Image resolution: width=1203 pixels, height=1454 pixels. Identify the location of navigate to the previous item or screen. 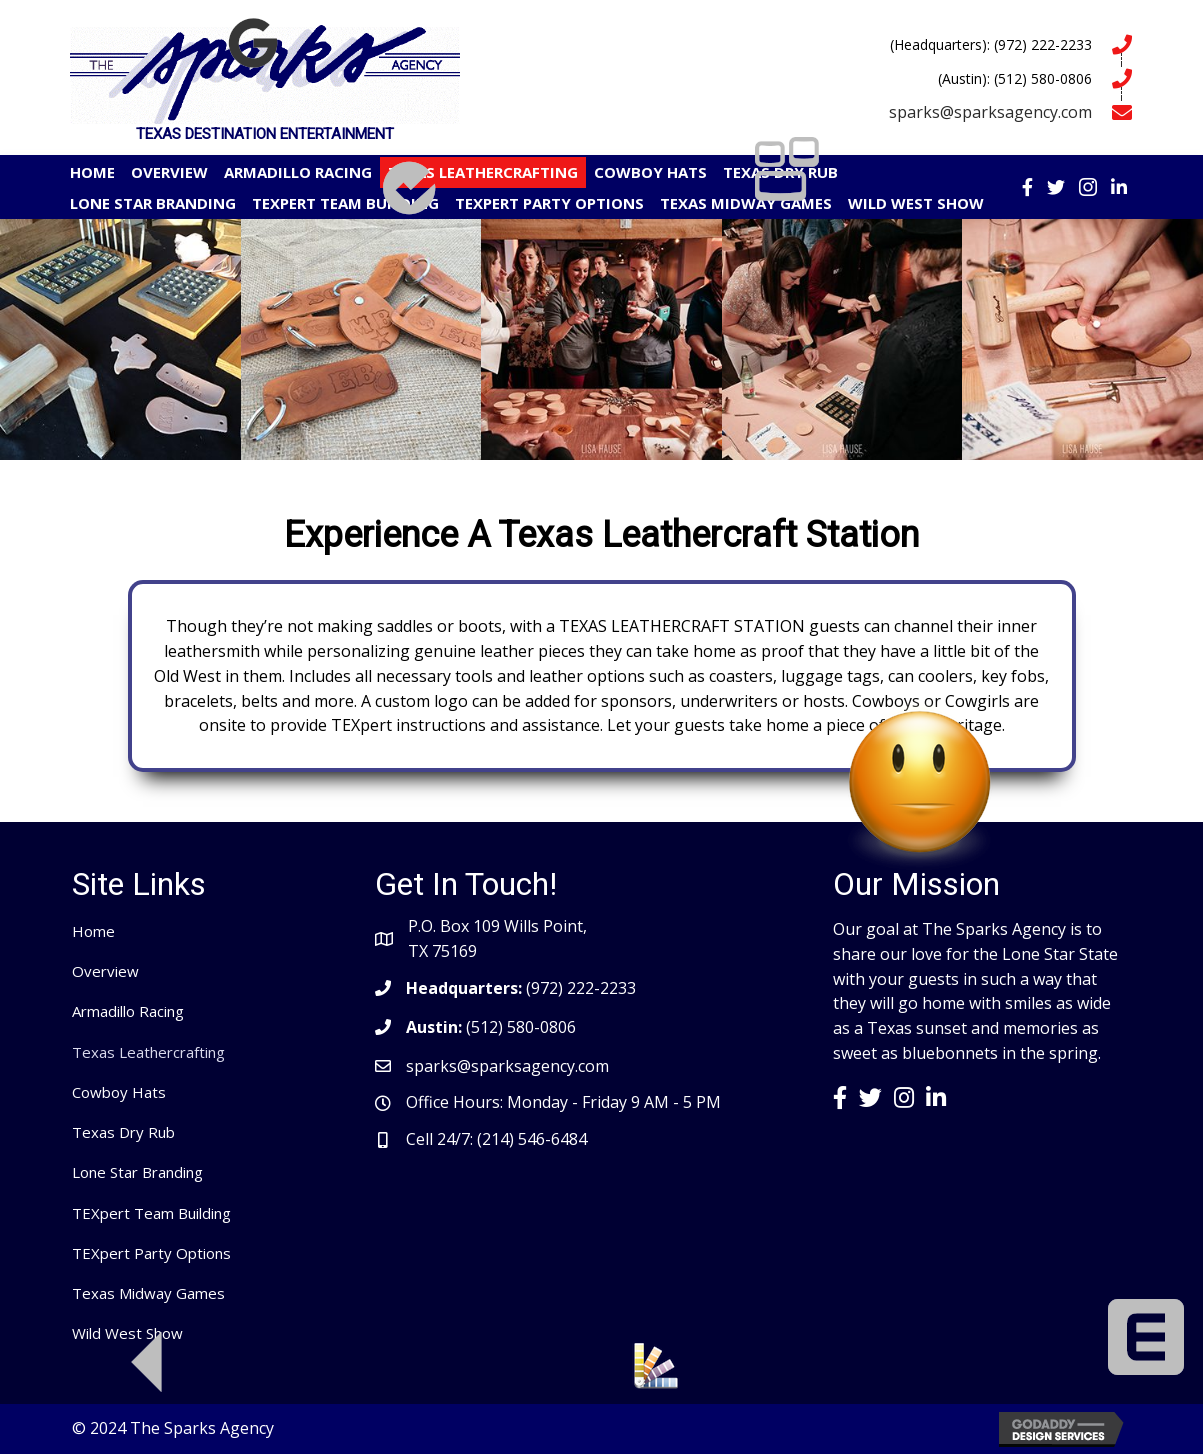
(149, 1362).